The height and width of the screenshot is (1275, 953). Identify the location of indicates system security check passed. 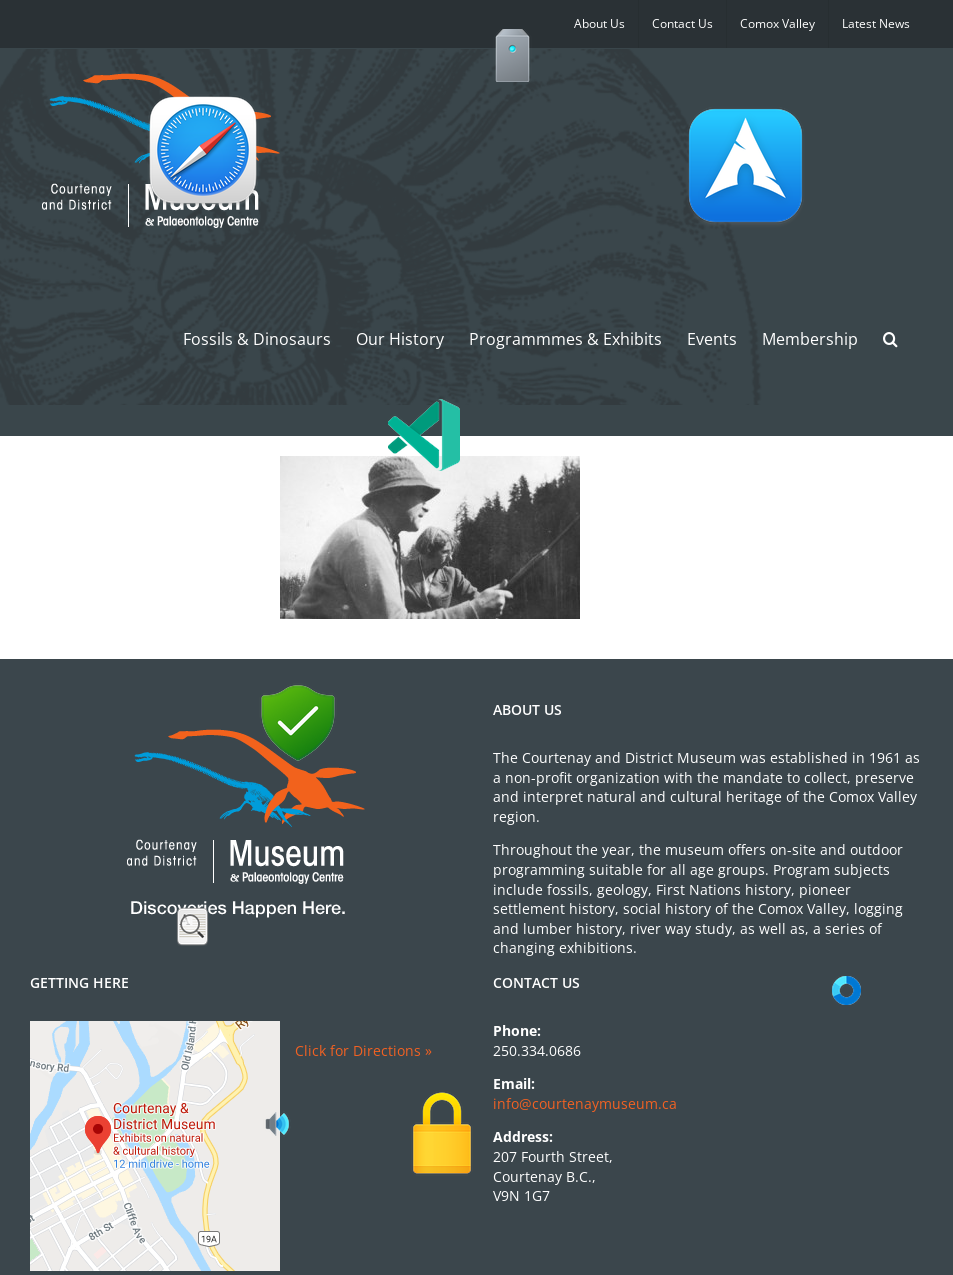
(298, 723).